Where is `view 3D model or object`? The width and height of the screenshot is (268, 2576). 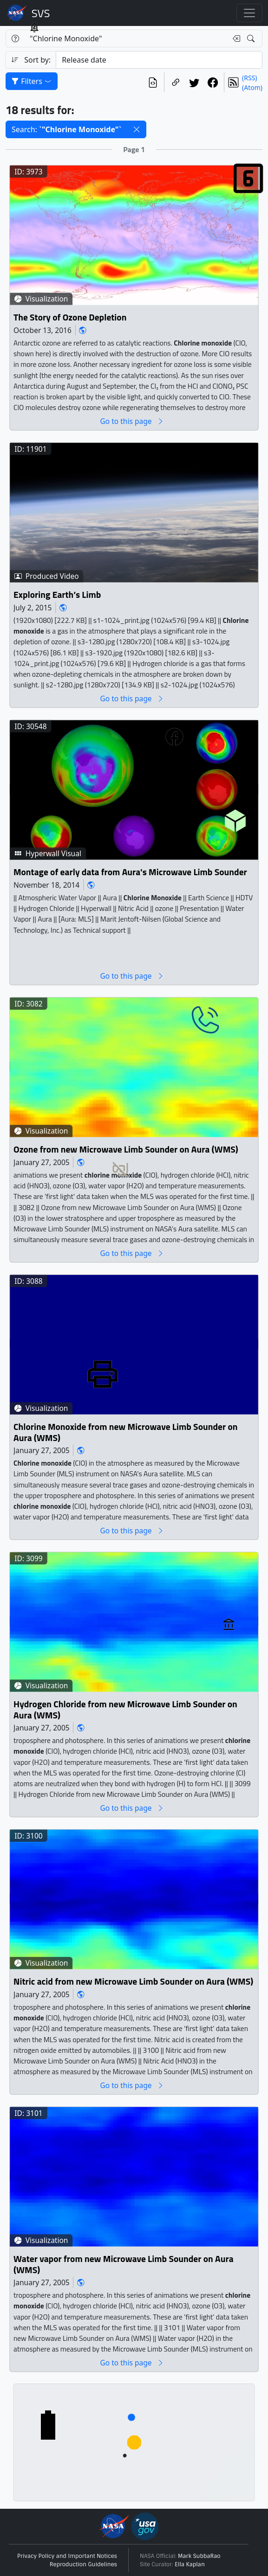 view 3D model or object is located at coordinates (235, 820).